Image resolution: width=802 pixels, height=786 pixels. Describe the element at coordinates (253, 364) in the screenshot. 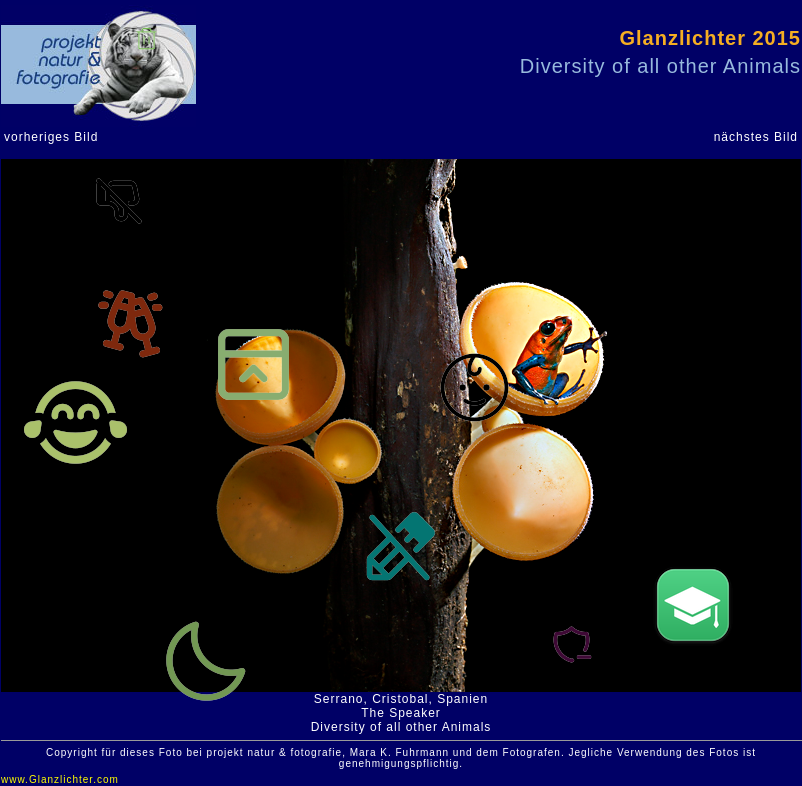

I see `collapse top panel` at that location.